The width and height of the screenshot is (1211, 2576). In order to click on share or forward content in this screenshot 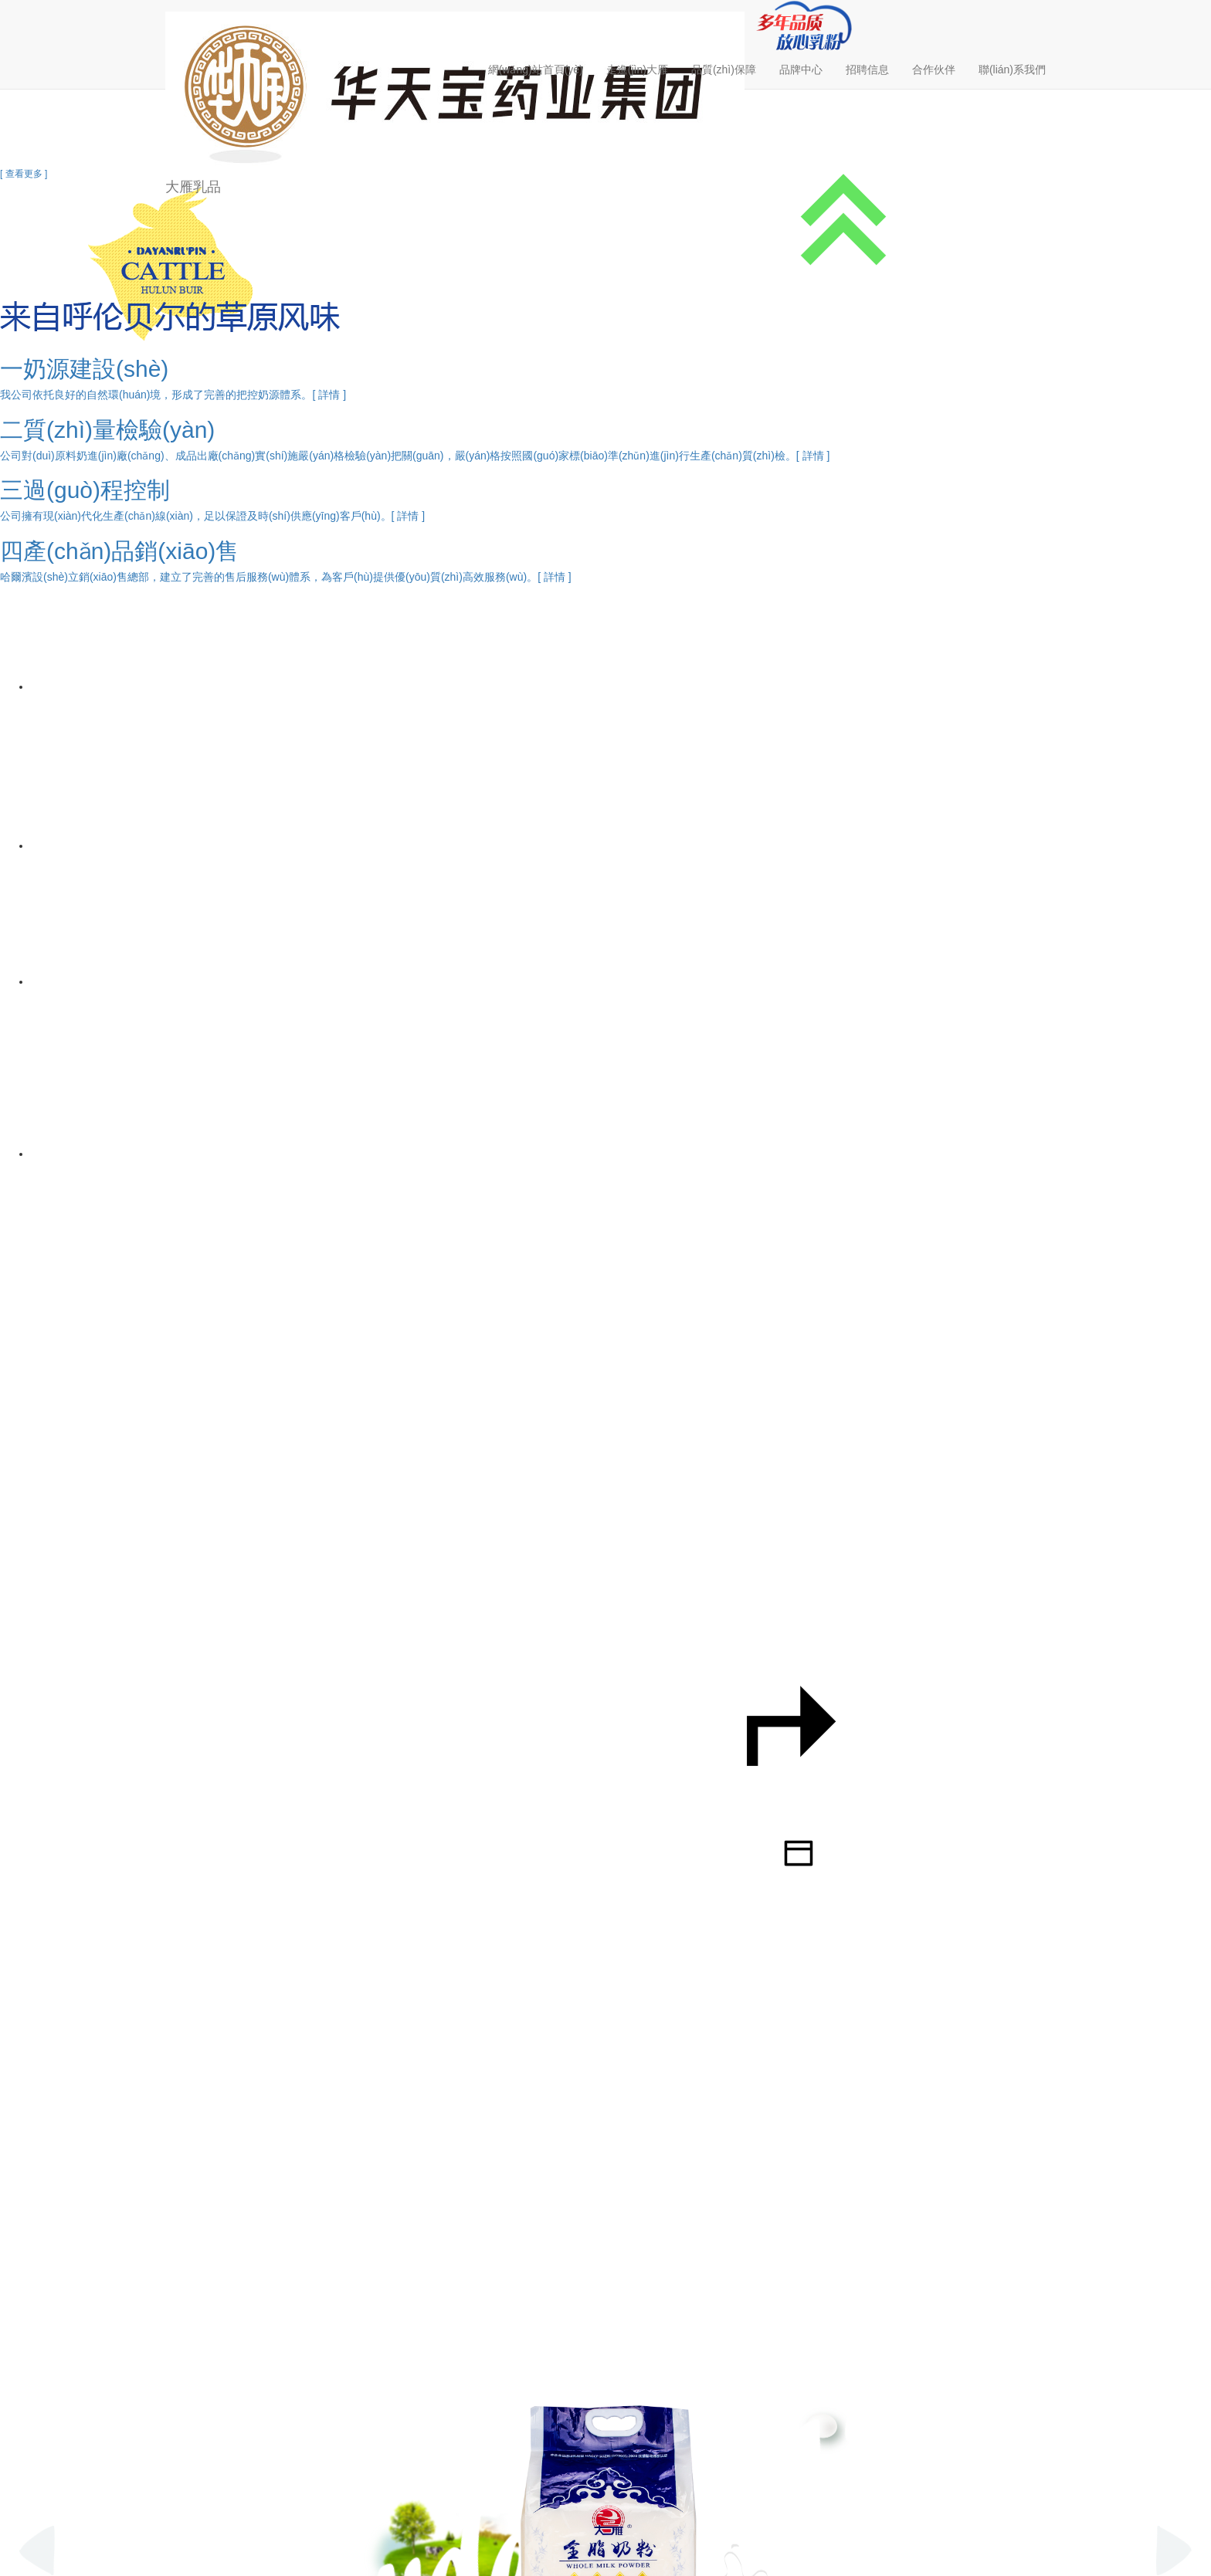, I will do `click(785, 1727)`.